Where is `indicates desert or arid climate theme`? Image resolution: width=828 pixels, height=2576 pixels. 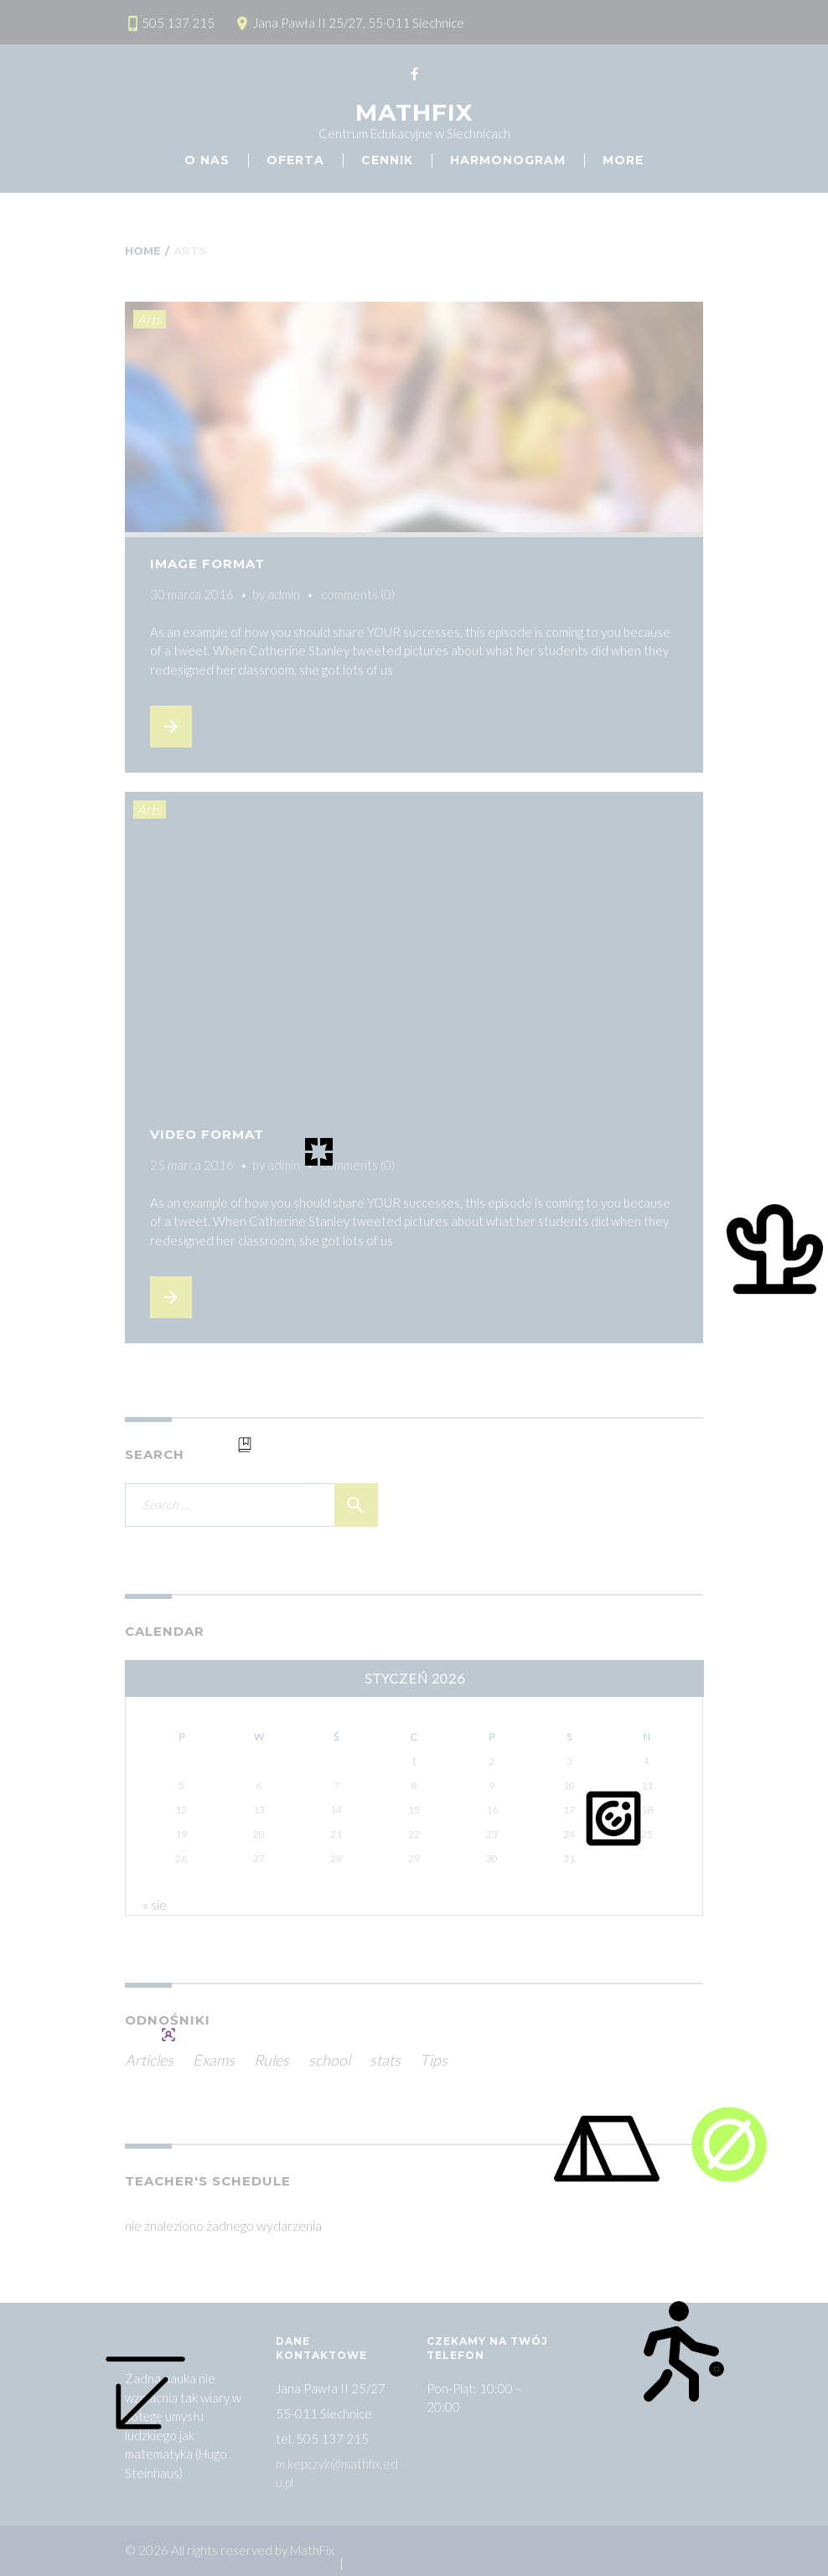
indicates desert or arid climate theme is located at coordinates (774, 1252).